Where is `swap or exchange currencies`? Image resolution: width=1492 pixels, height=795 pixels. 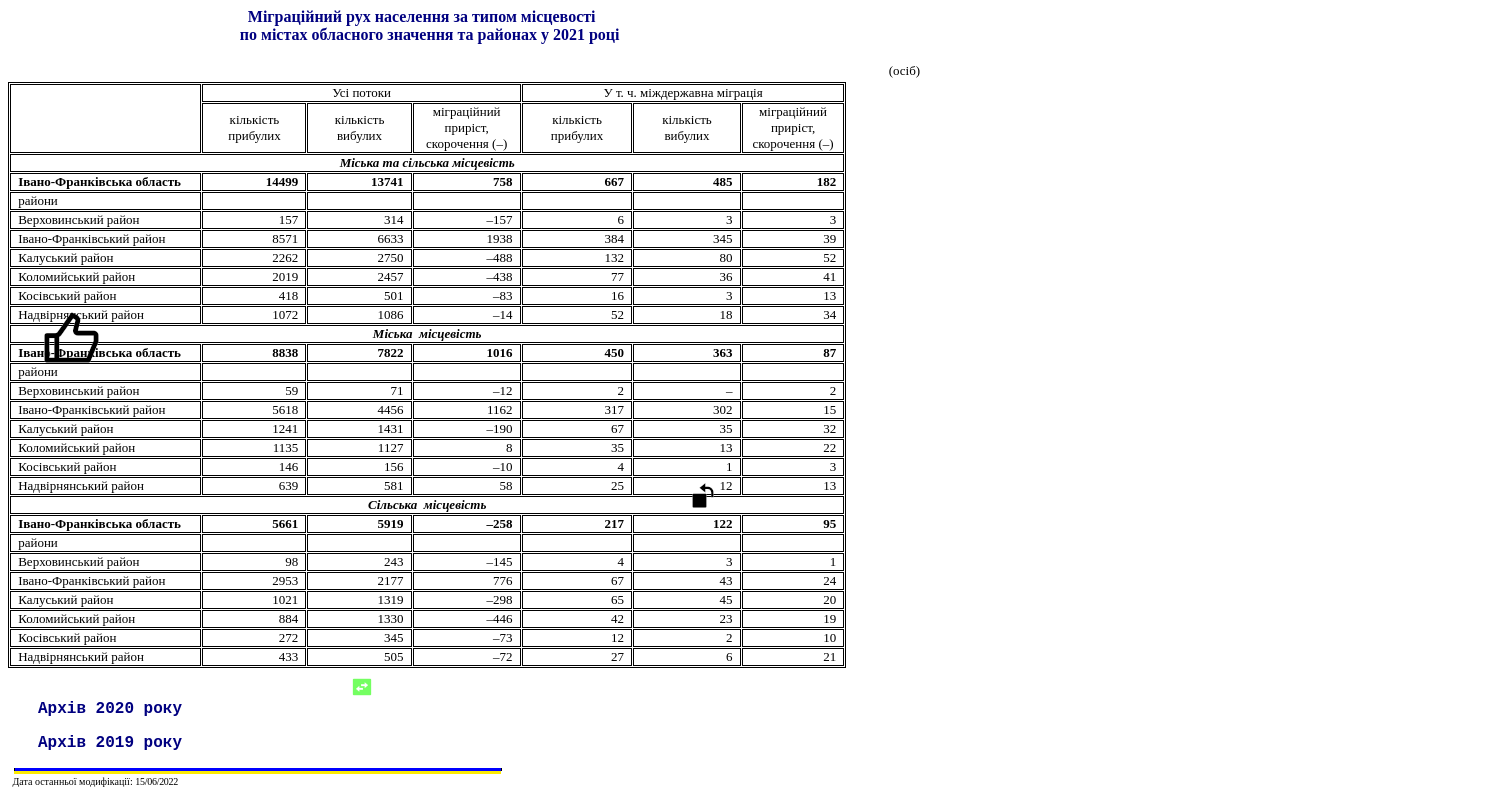 swap or exchange currencies is located at coordinates (362, 687).